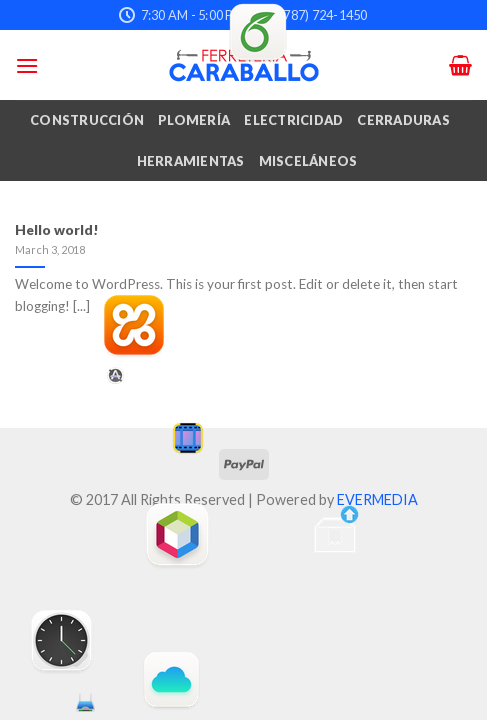  What do you see at coordinates (61, 640) in the screenshot?
I see `open go for it productivity app` at bounding box center [61, 640].